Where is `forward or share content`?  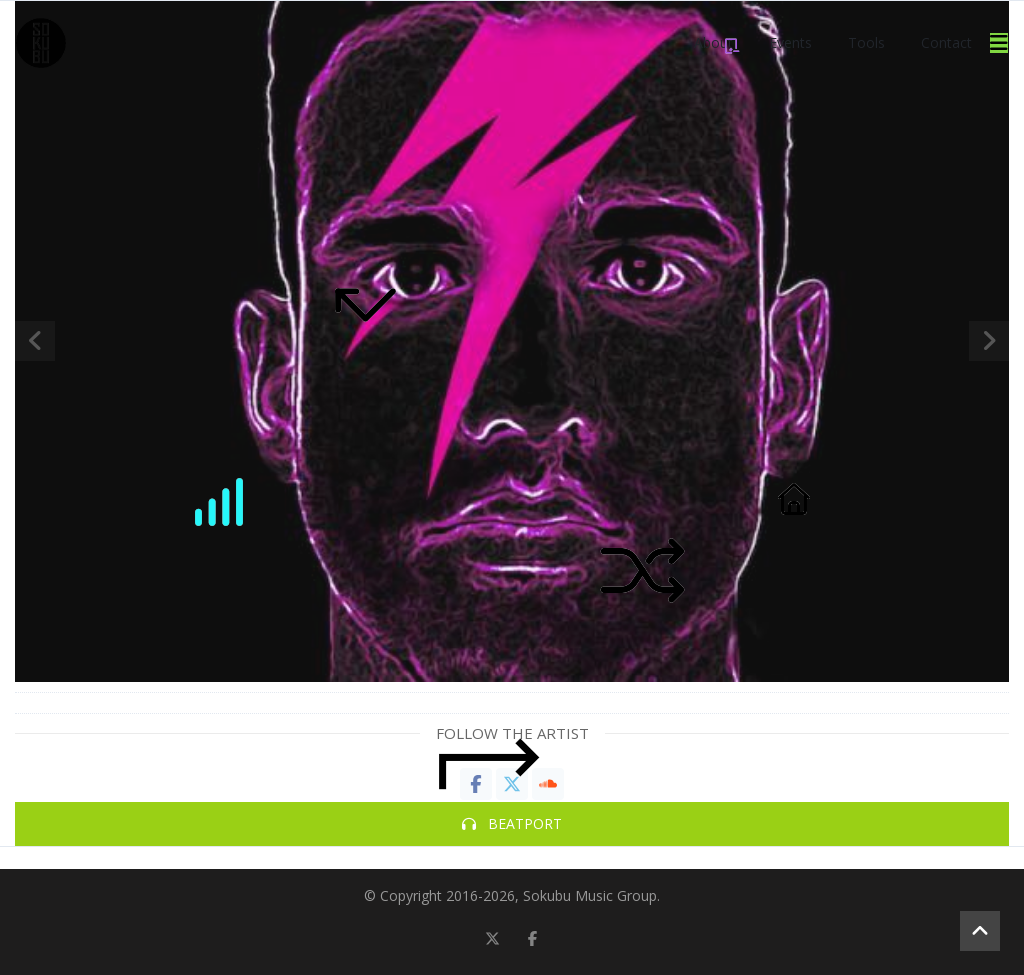 forward or share content is located at coordinates (488, 764).